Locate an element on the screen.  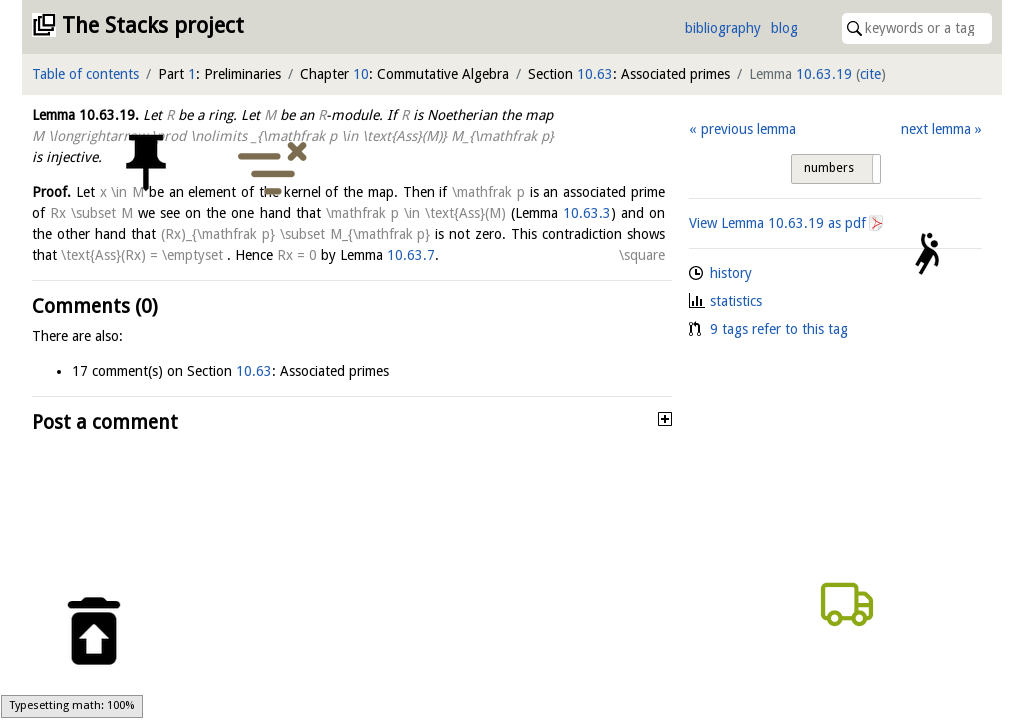
restore a deleted item from trash is located at coordinates (94, 631).